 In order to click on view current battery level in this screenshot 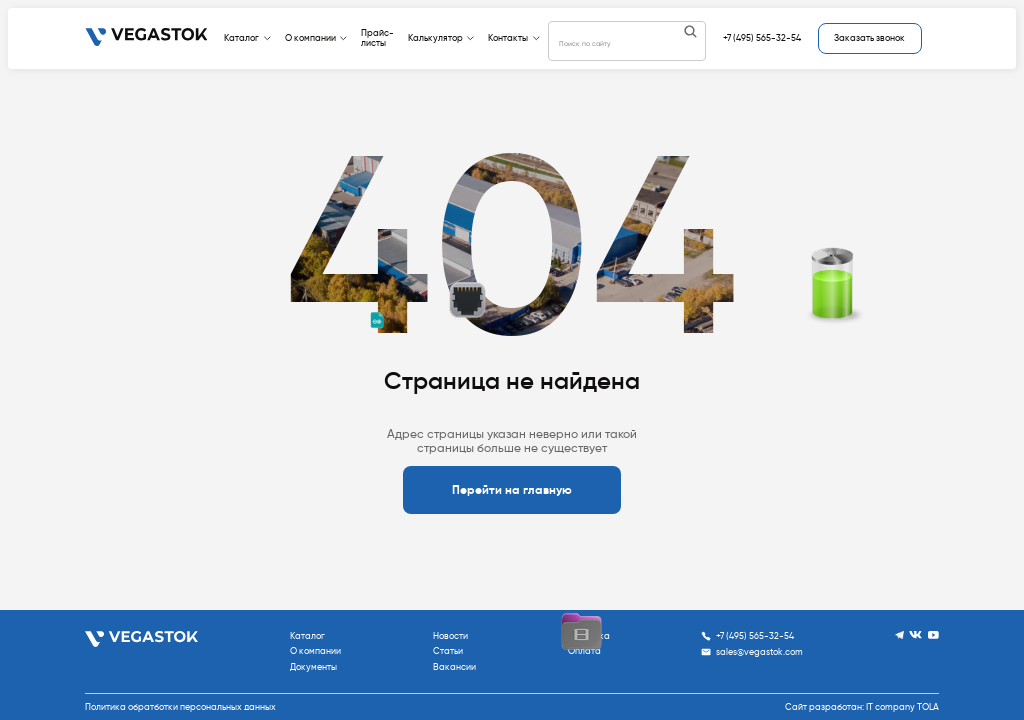, I will do `click(832, 283)`.